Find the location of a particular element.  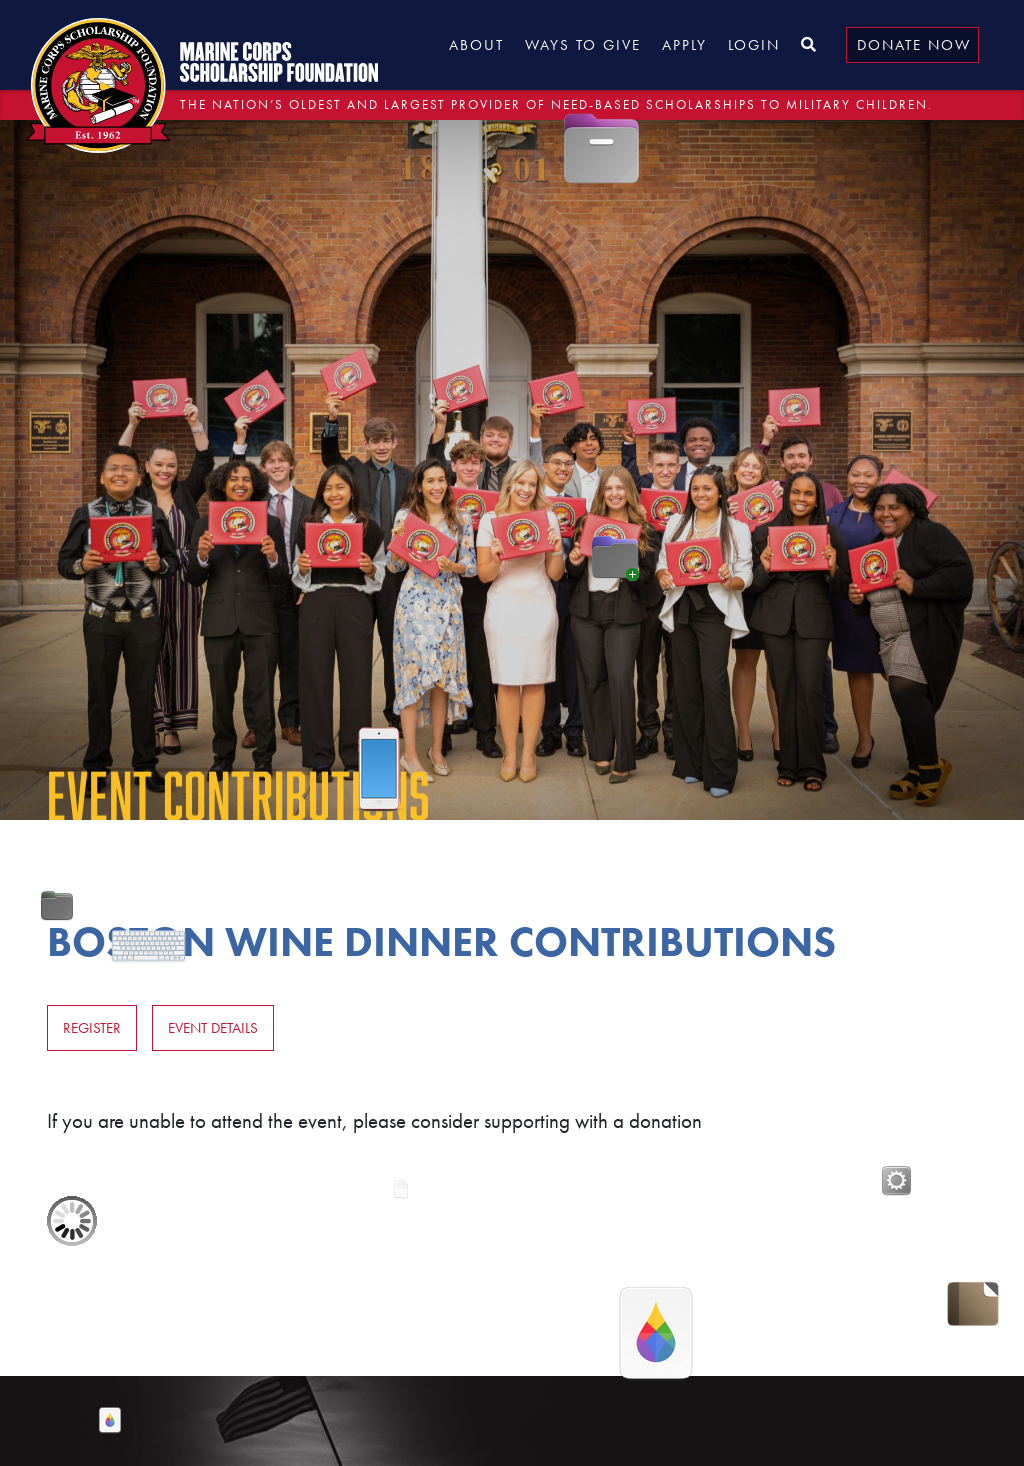

change desktop wallpaper settings is located at coordinates (973, 1302).